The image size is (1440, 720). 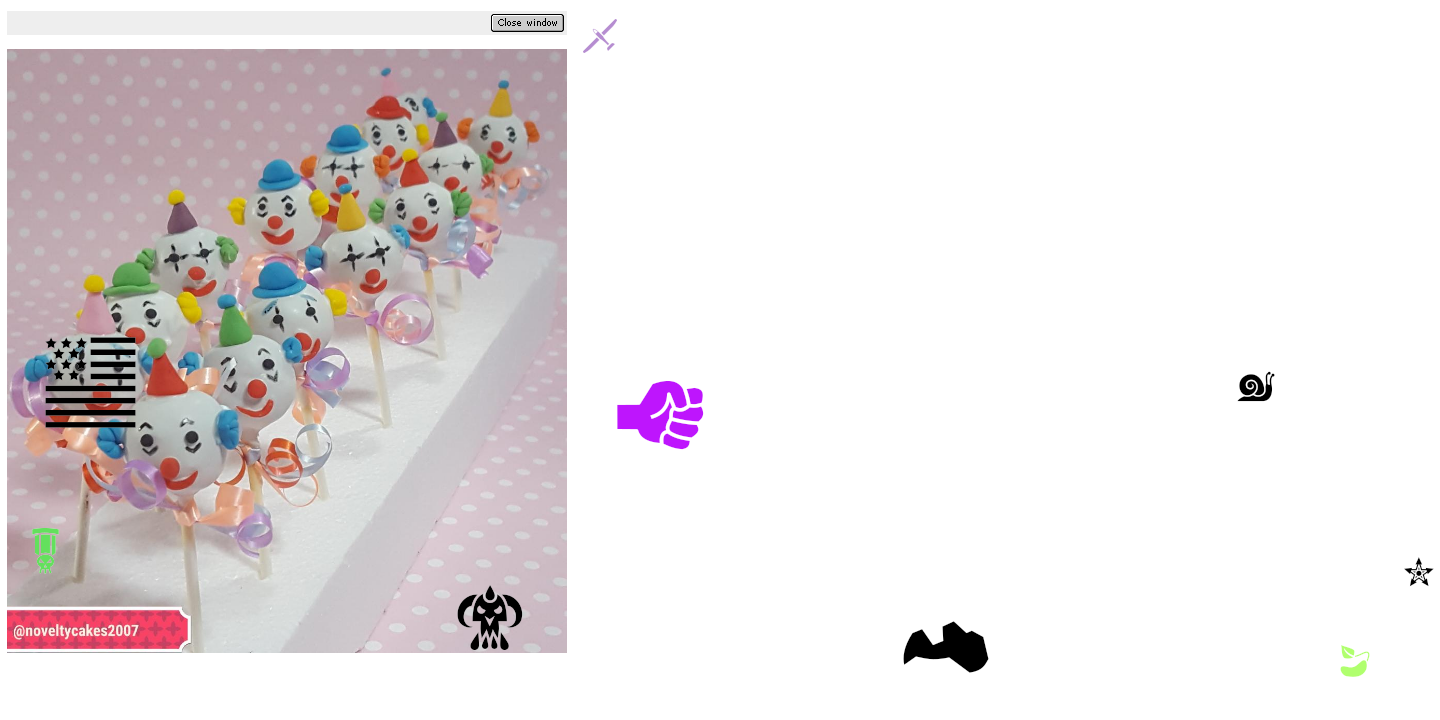 What do you see at coordinates (661, 410) in the screenshot?
I see `rock move in a rock-paper-scissors game` at bounding box center [661, 410].